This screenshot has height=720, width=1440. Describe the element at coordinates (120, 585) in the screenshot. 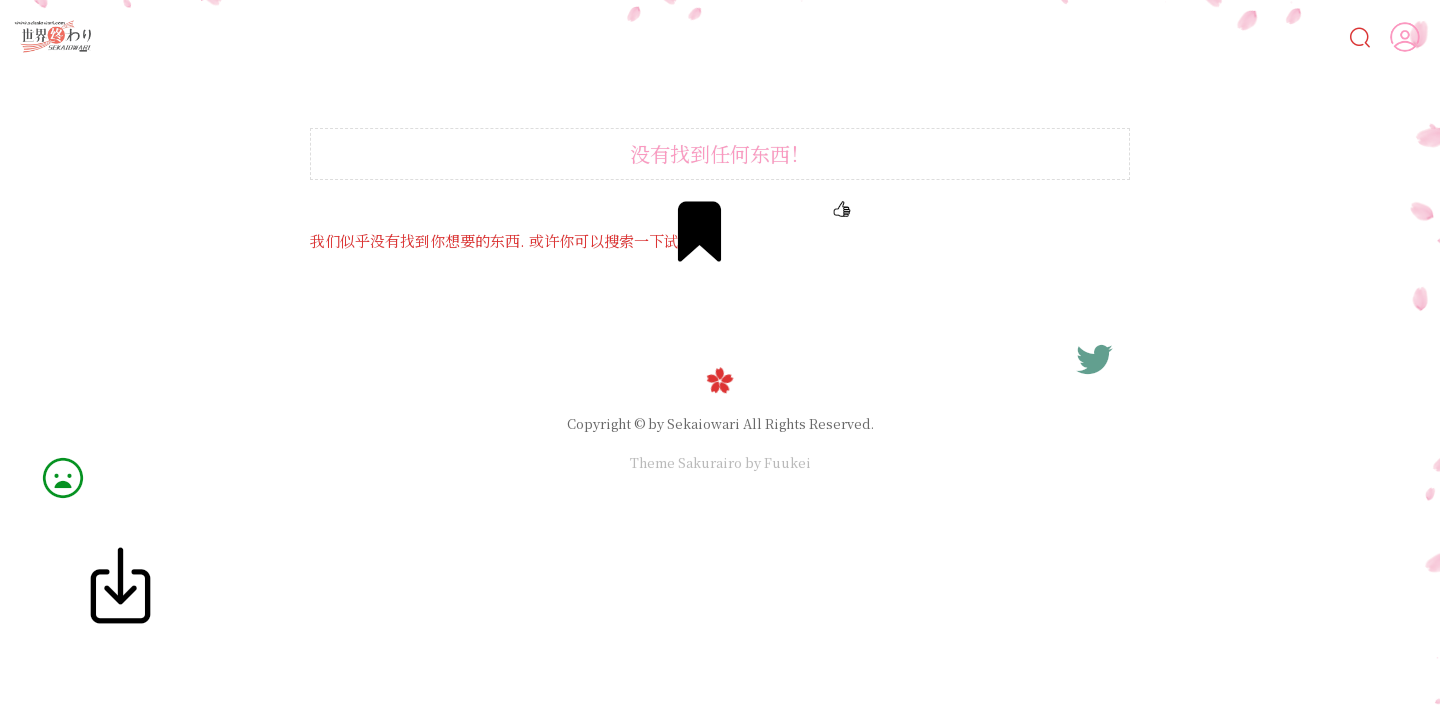

I see `download a file or document` at that location.